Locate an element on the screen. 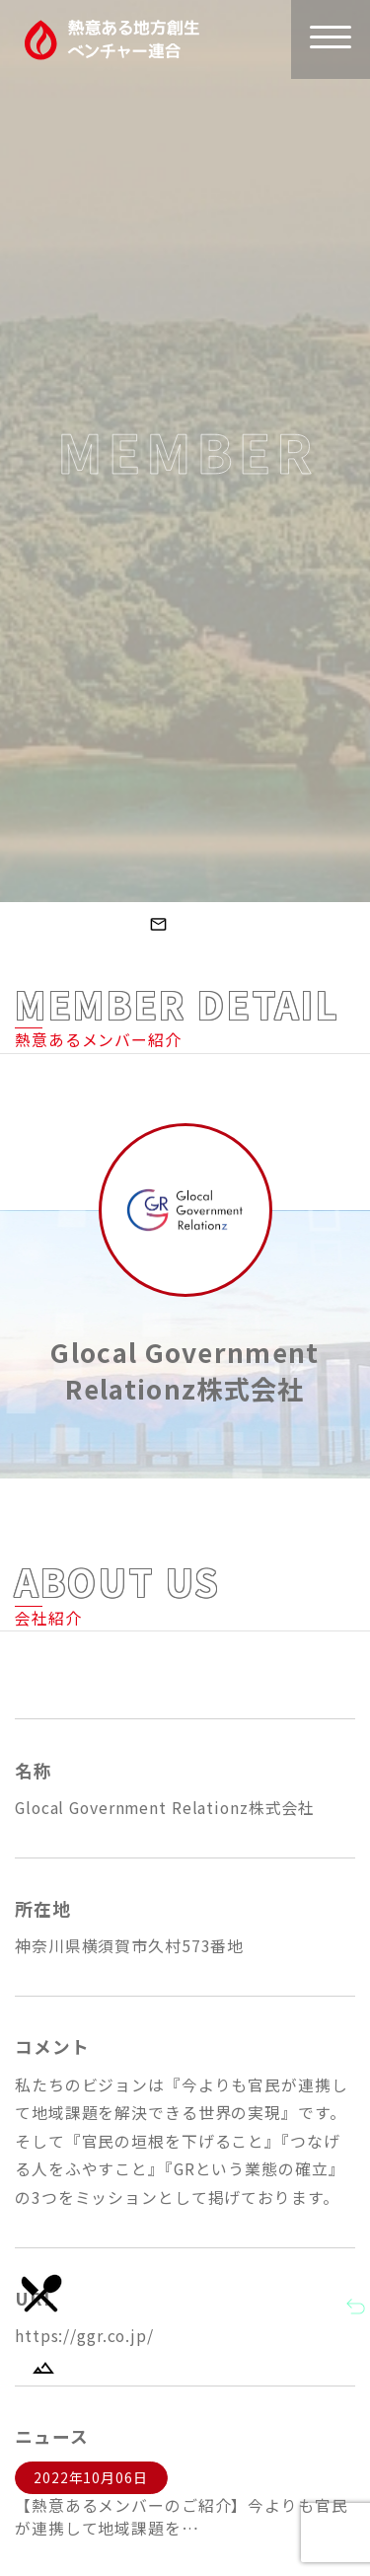  view restaurant or dining options is located at coordinates (40, 2293).